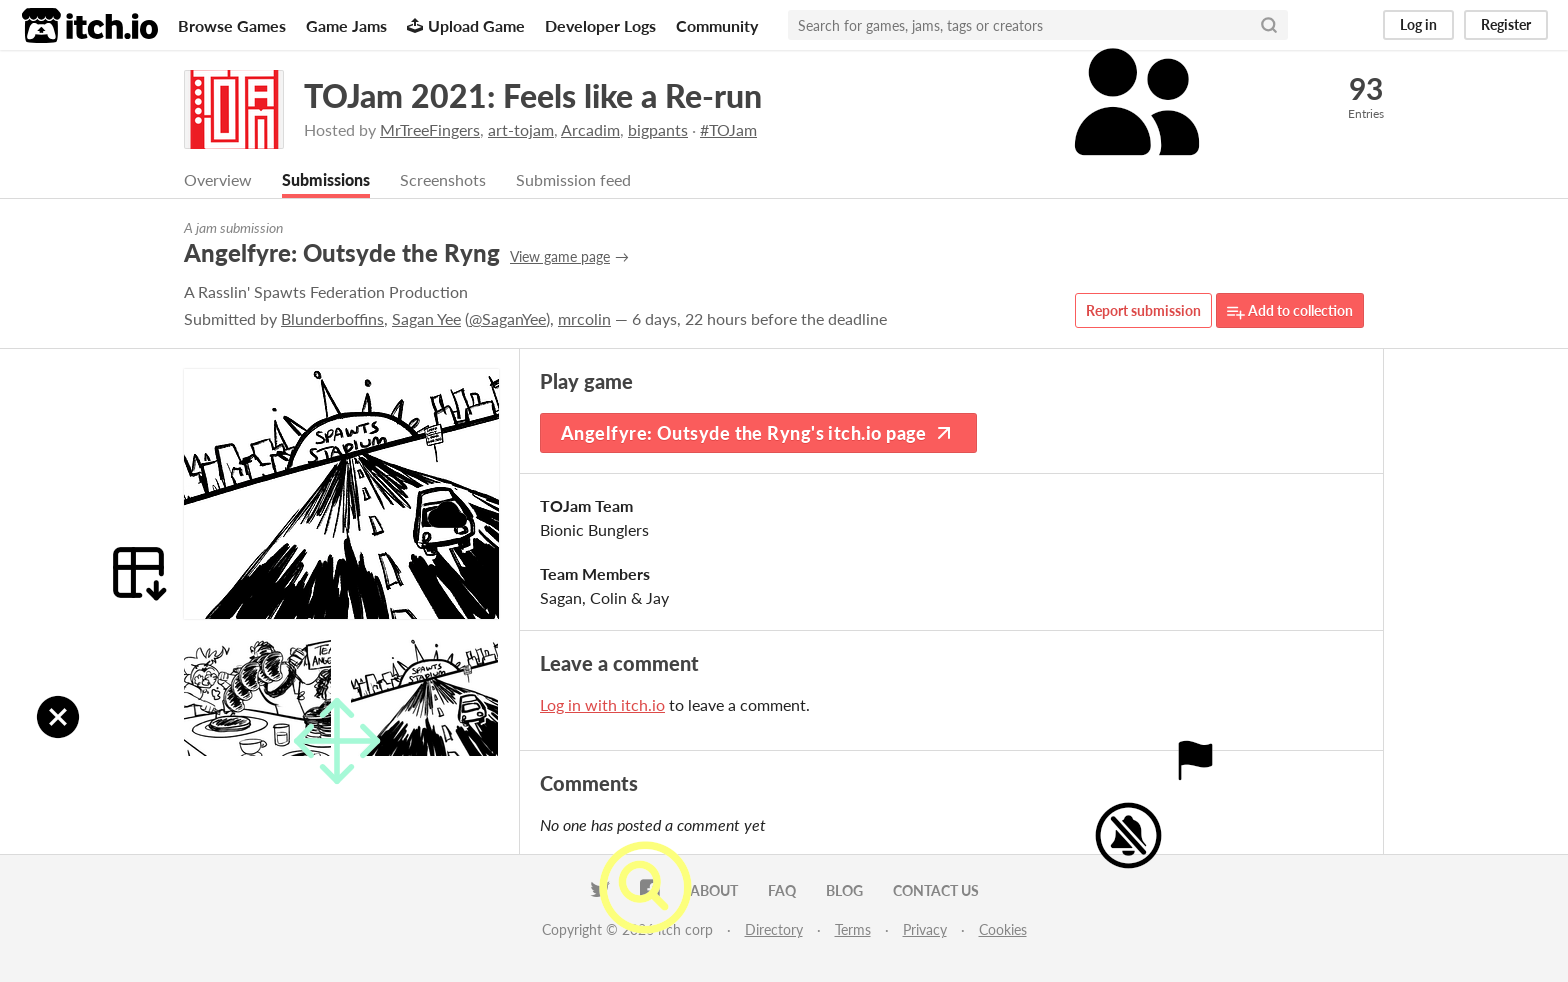 Image resolution: width=1568 pixels, height=982 pixels. What do you see at coordinates (645, 887) in the screenshot?
I see `tap to search` at bounding box center [645, 887].